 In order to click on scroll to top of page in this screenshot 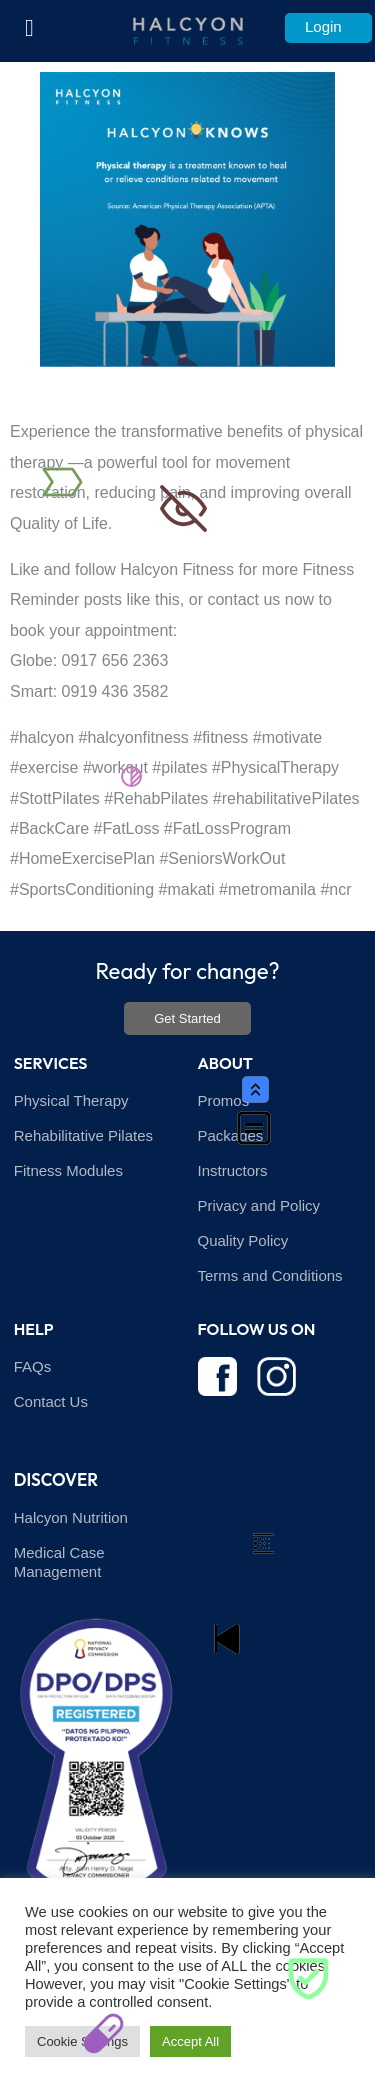, I will do `click(255, 1089)`.